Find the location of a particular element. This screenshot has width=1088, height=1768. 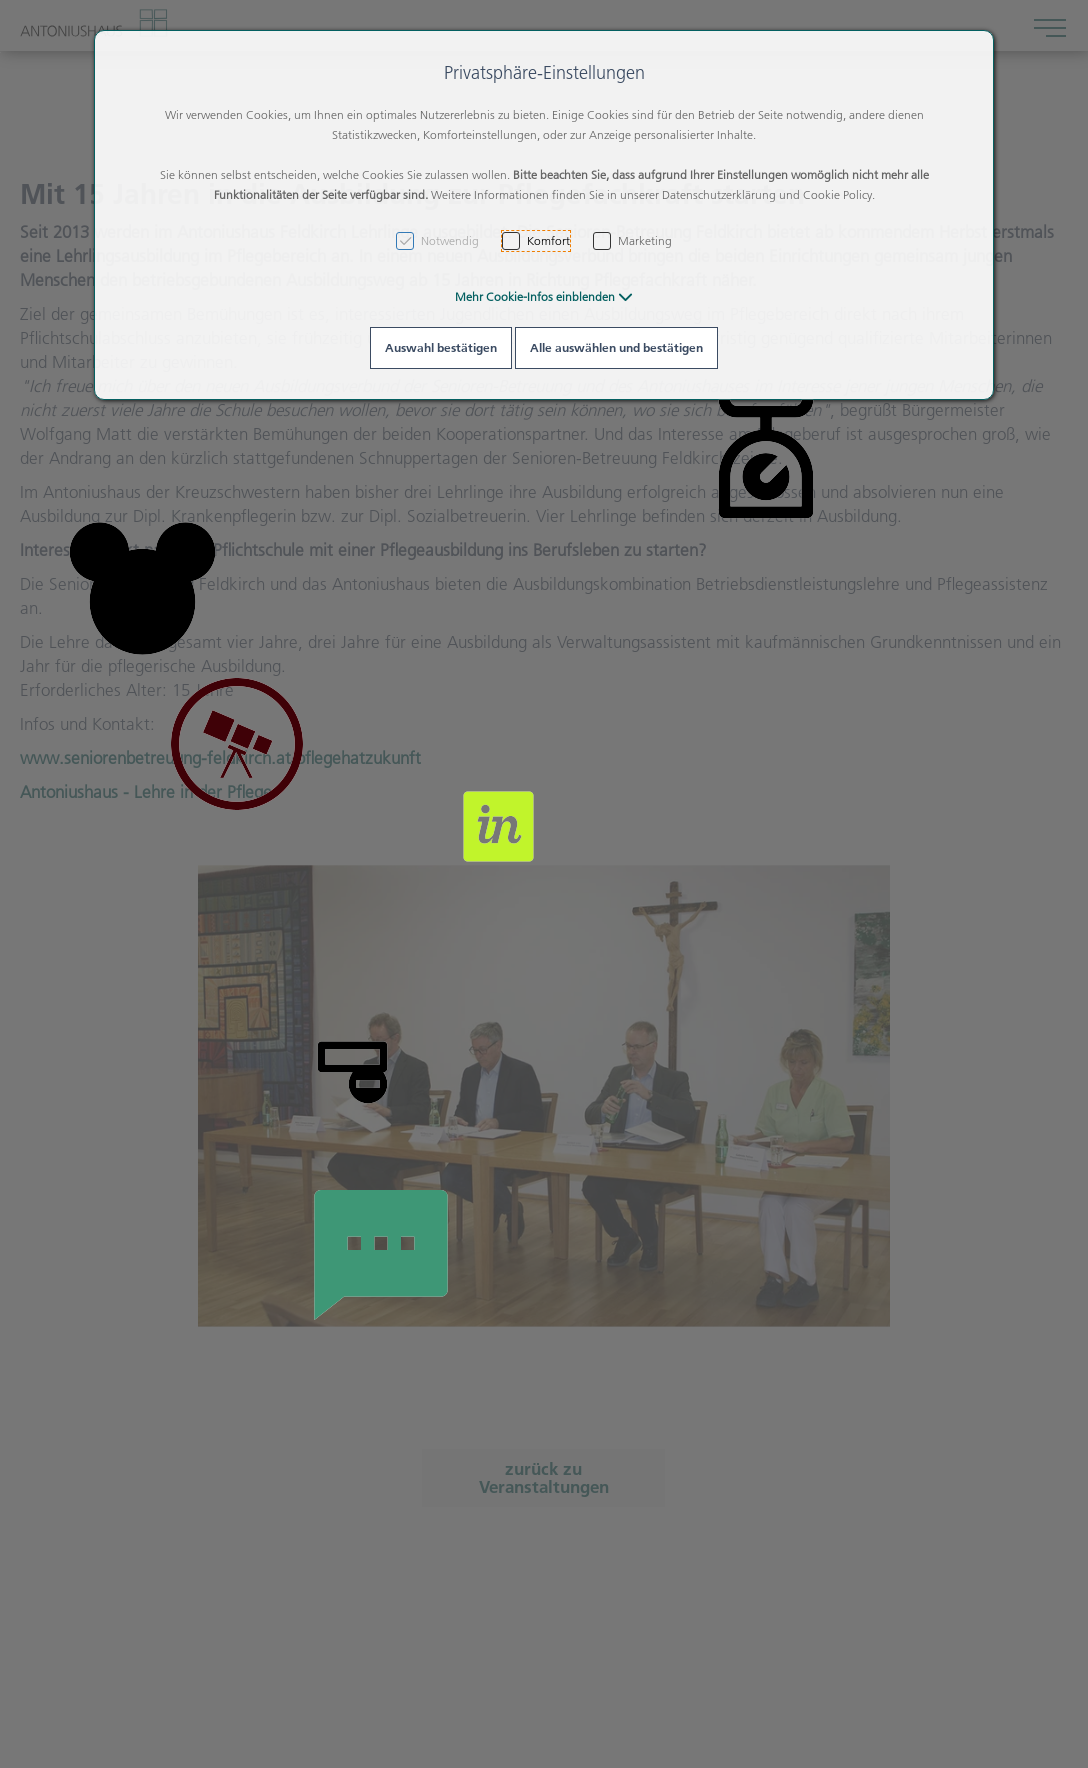

access weight or measurement tools is located at coordinates (766, 459).